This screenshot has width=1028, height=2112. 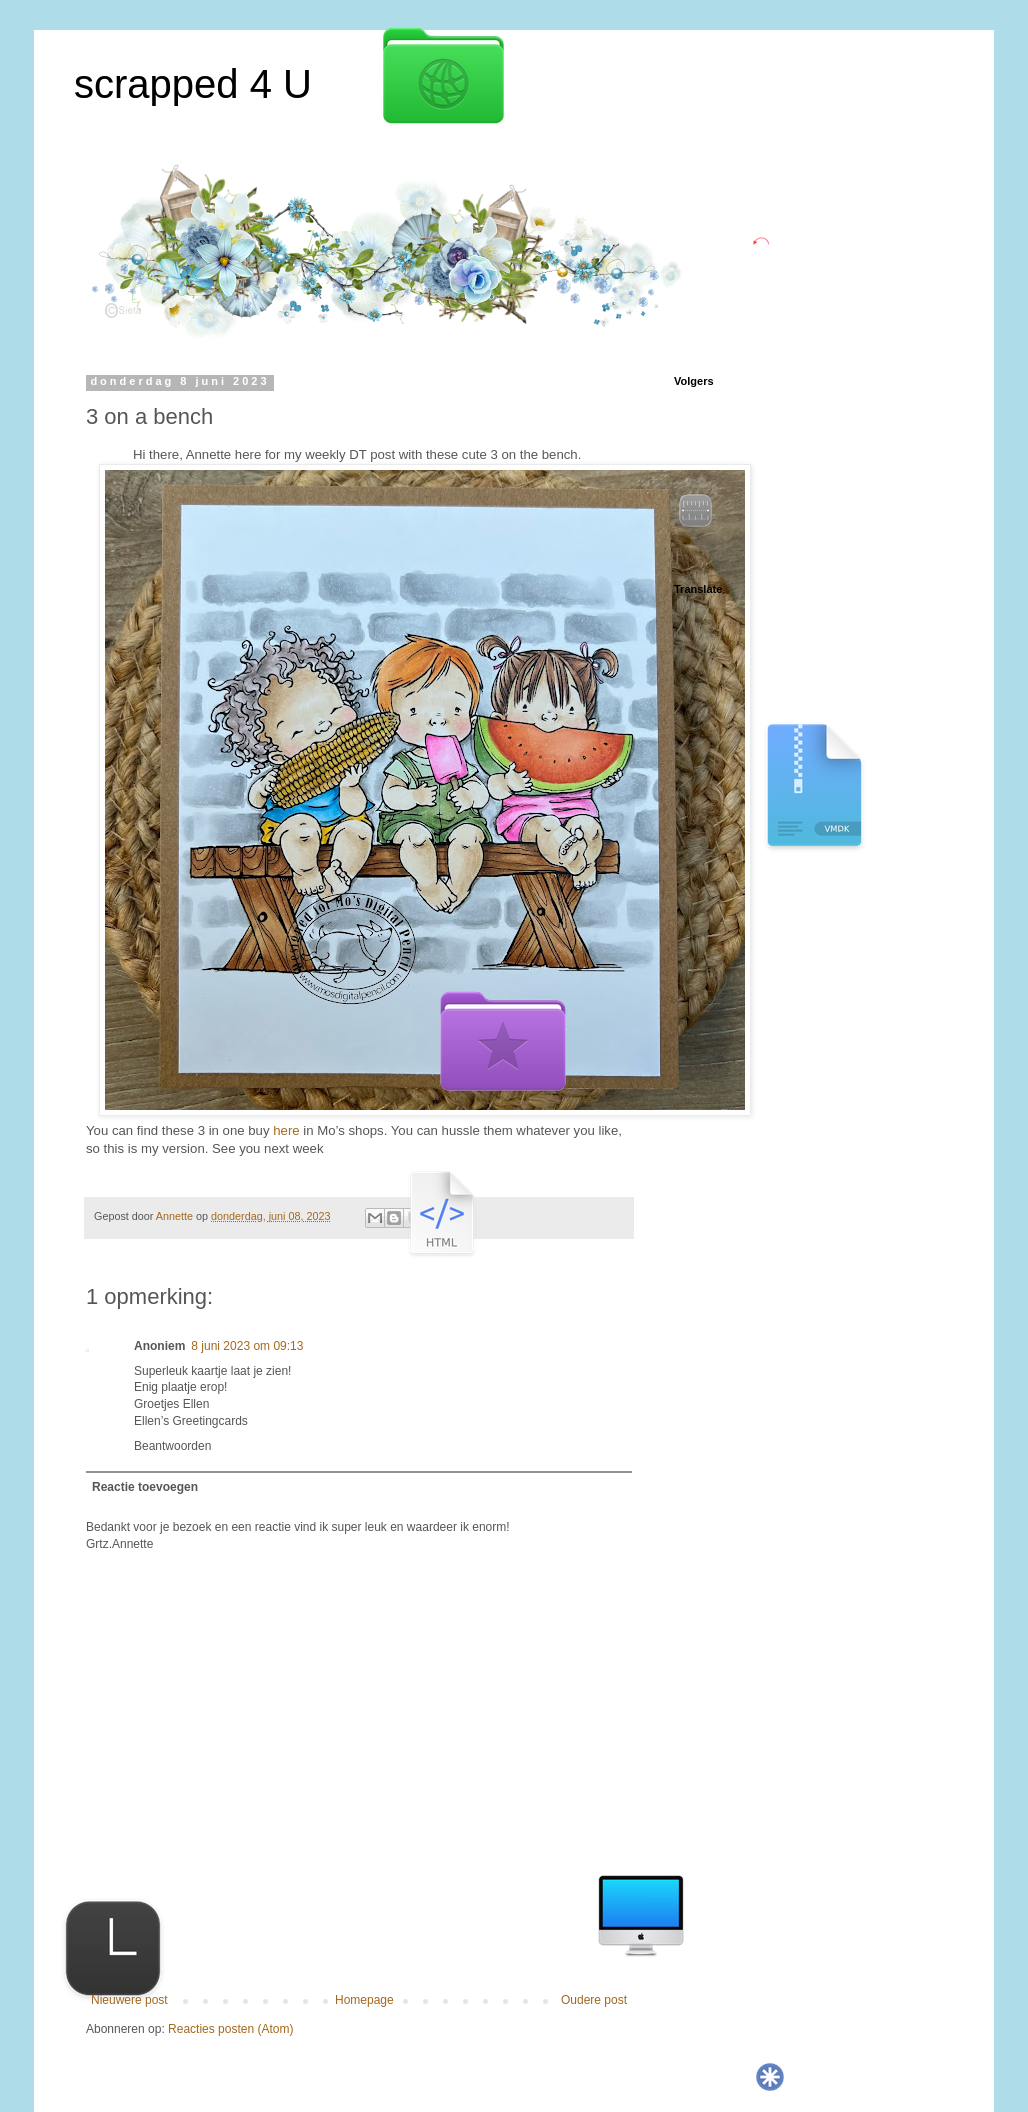 What do you see at coordinates (443, 75) in the screenshot?
I see `folder containing html web files` at bounding box center [443, 75].